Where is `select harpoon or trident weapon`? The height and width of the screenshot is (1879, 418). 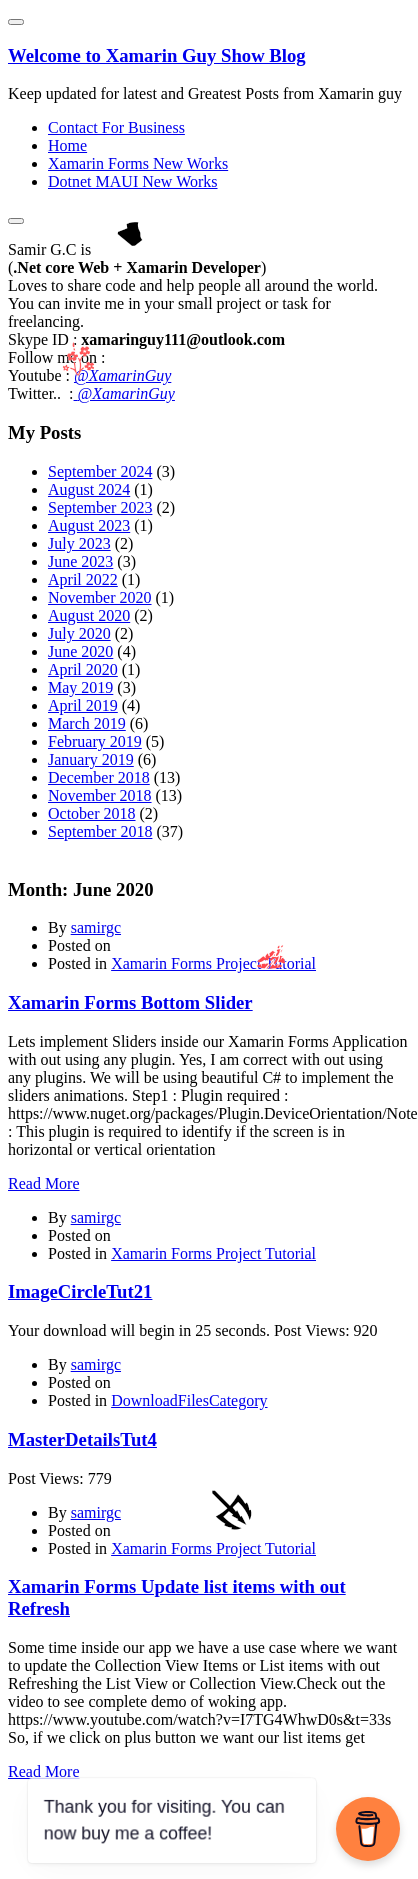
select harpoon or trident weapon is located at coordinates (232, 1510).